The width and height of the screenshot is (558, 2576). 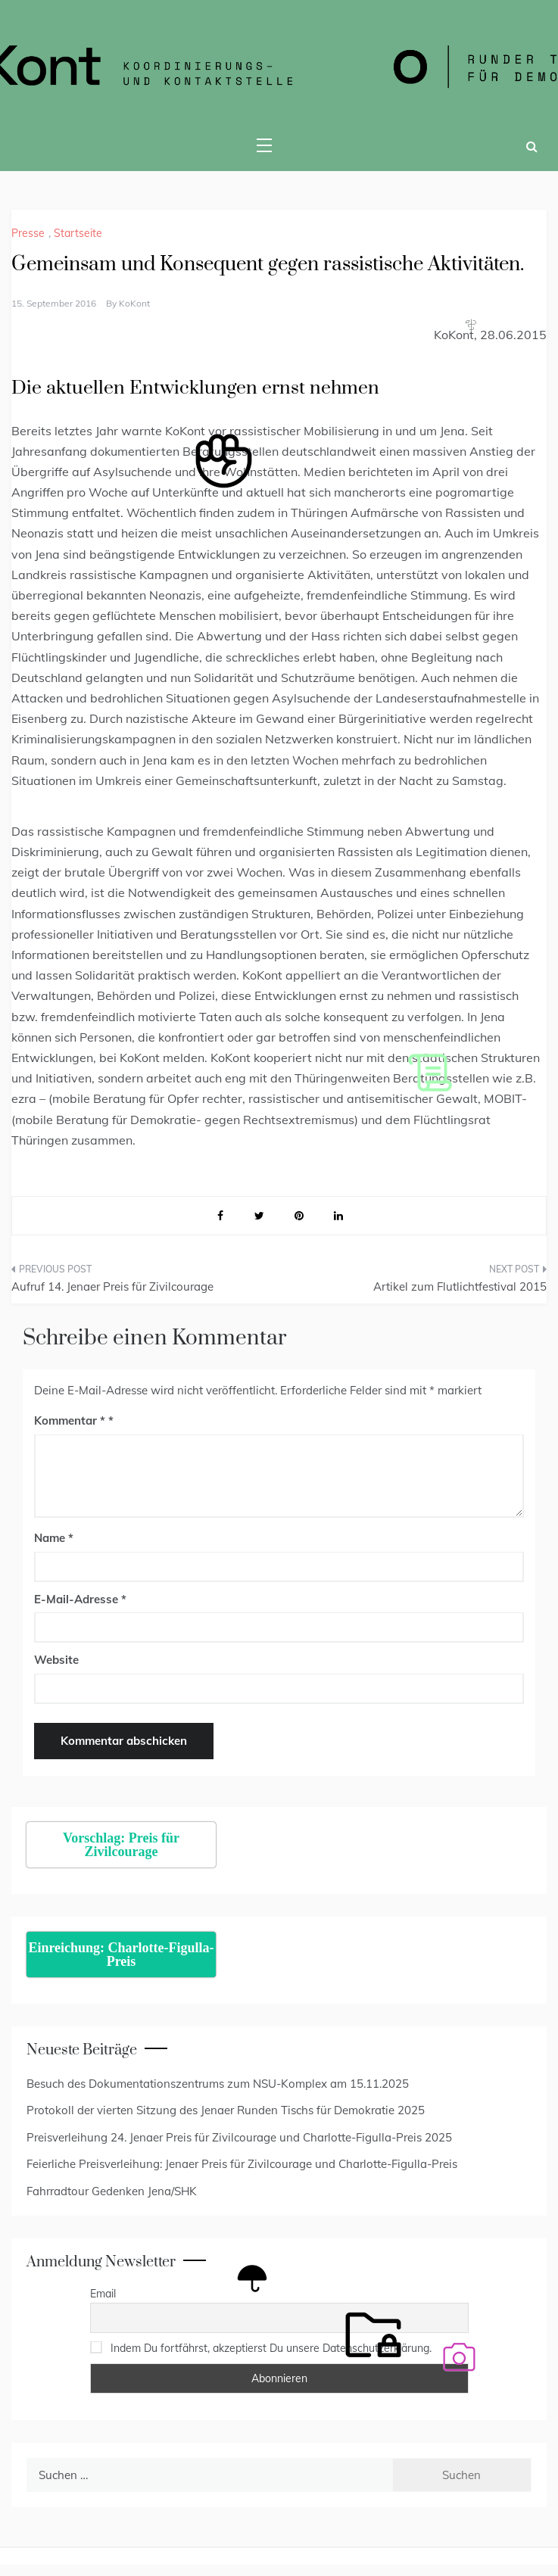 What do you see at coordinates (252, 2279) in the screenshot?
I see `weather protection or rain forecast indicator` at bounding box center [252, 2279].